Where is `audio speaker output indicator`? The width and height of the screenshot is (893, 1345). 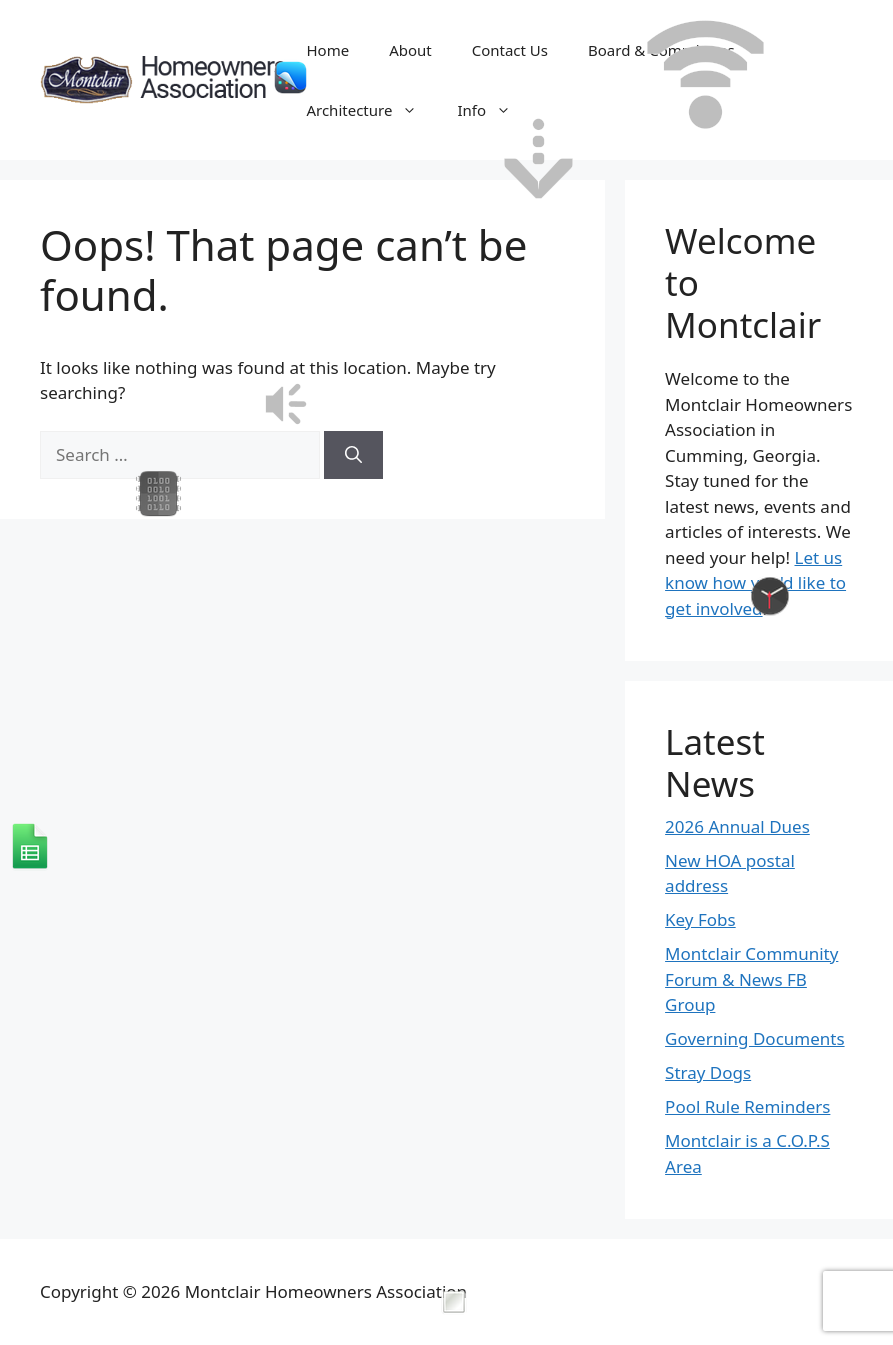
audio speaker output indicator is located at coordinates (286, 404).